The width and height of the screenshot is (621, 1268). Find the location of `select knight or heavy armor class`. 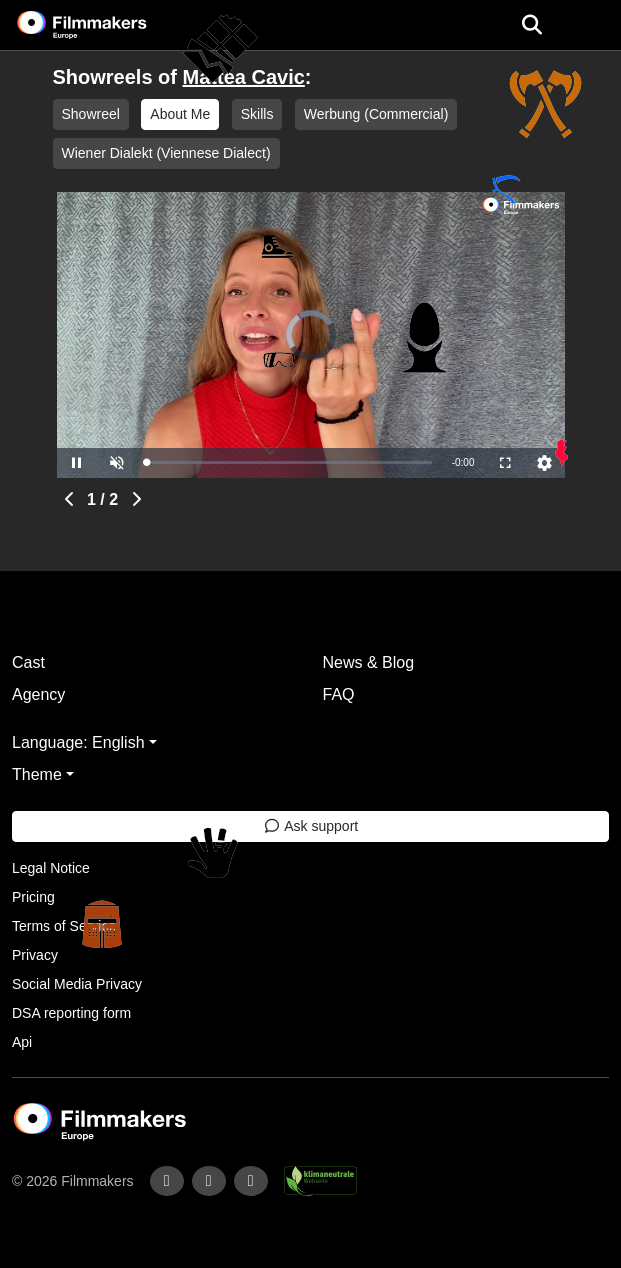

select knight or heavy armor class is located at coordinates (102, 925).